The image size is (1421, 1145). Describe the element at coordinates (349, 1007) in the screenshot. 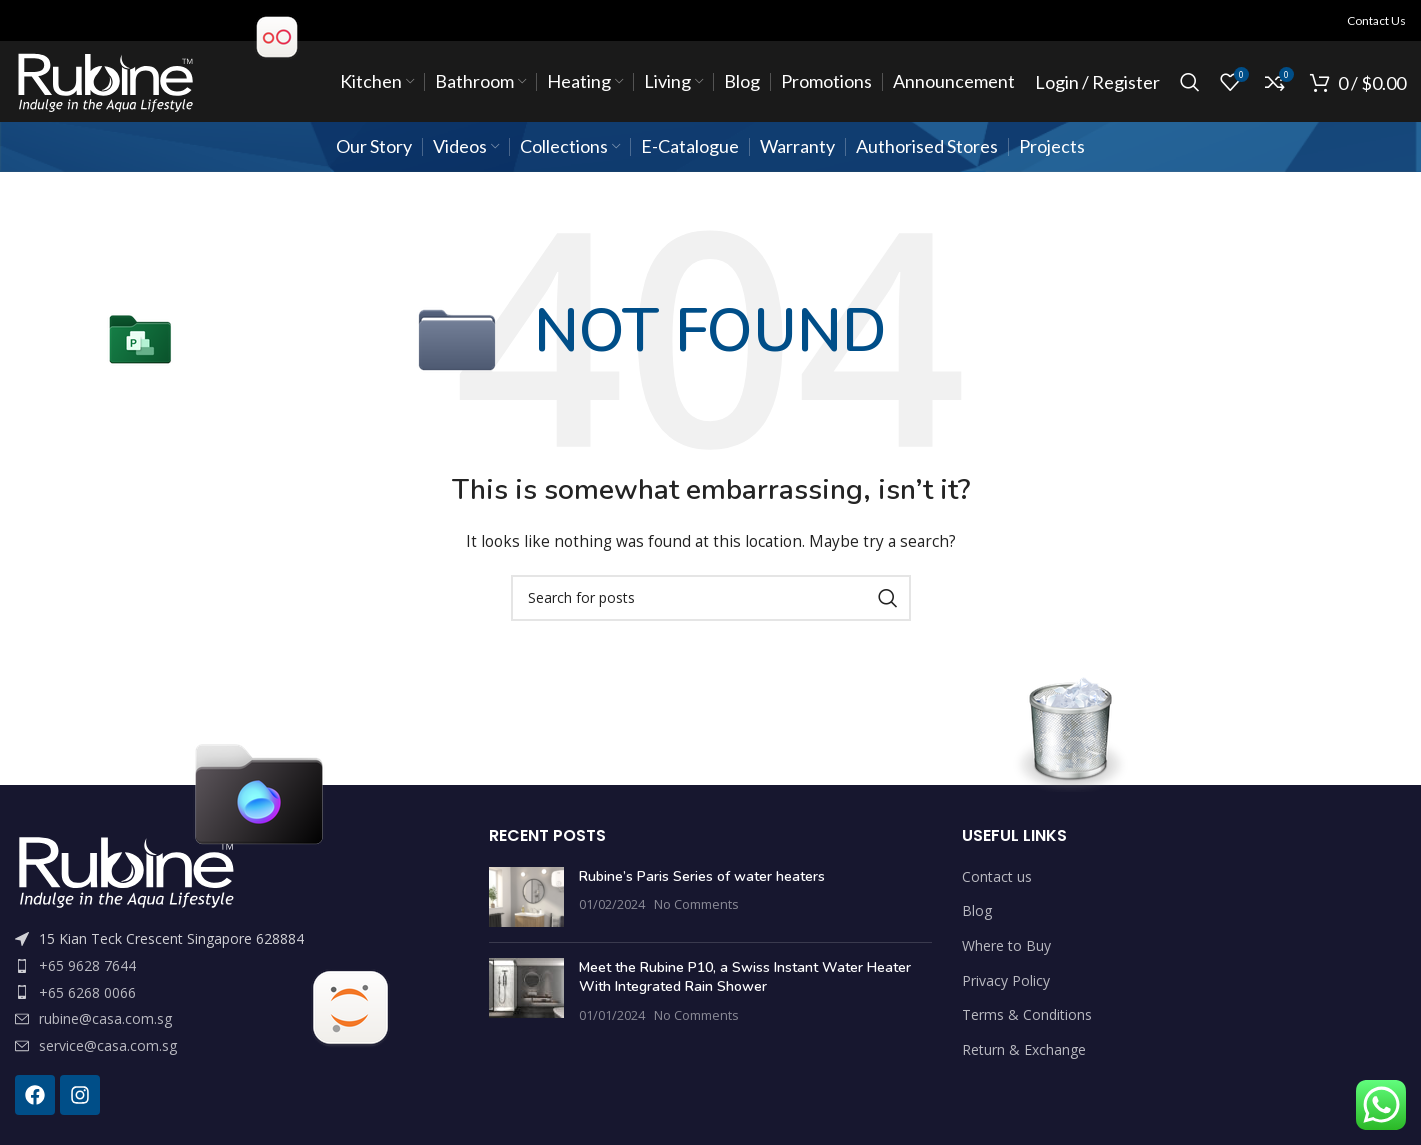

I see `launch jupyter notebook application` at that location.